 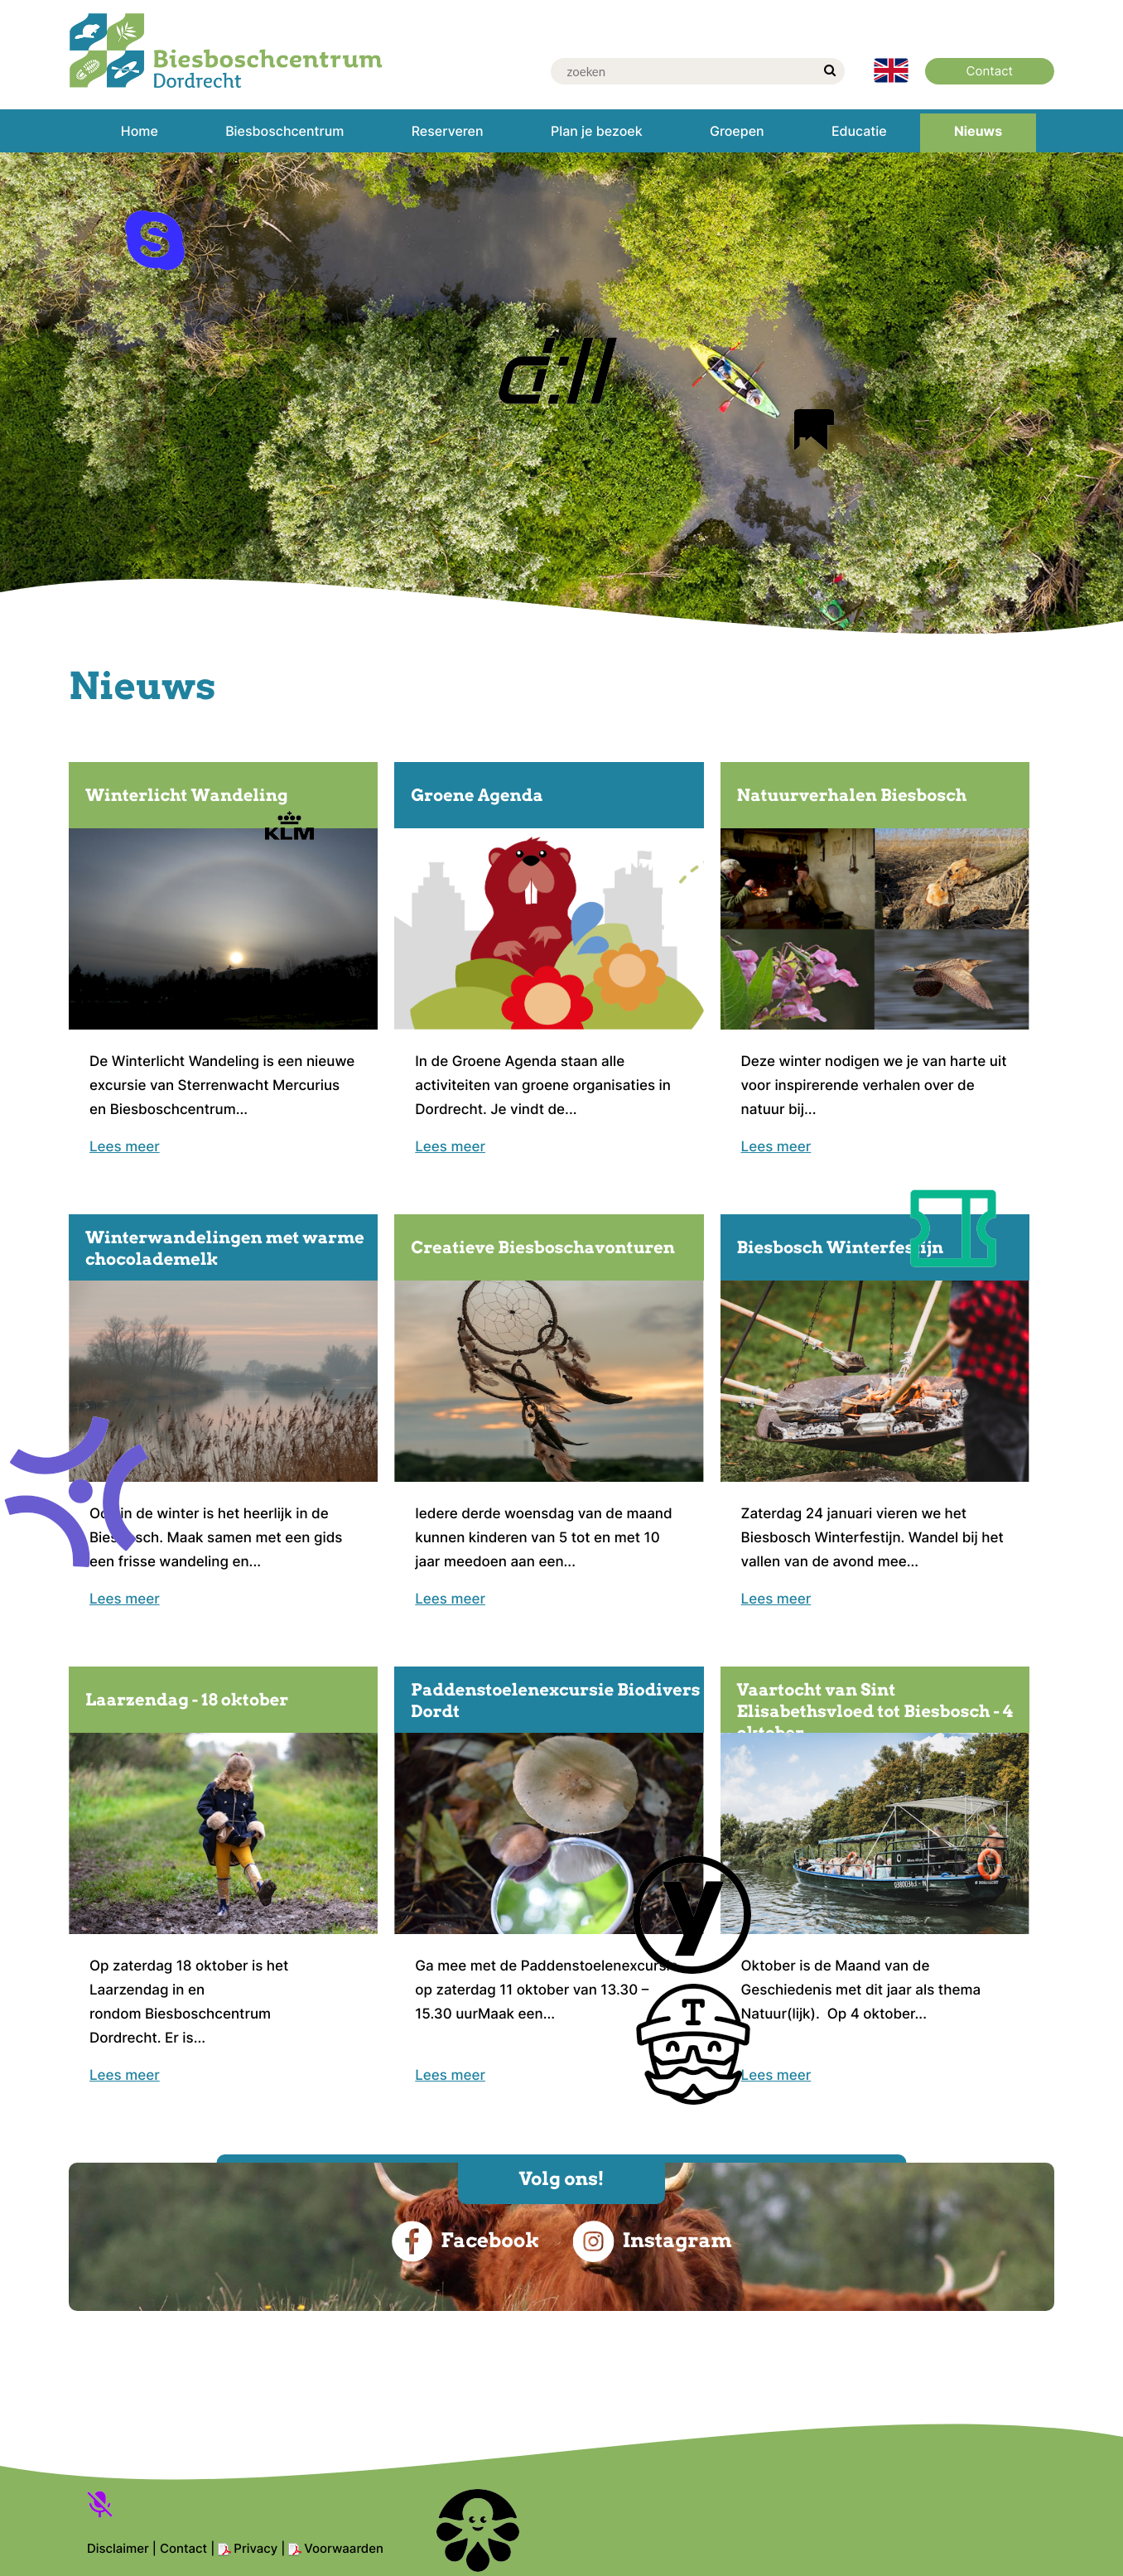 What do you see at coordinates (478, 2530) in the screenshot?
I see `visit the Custom Ink website` at bounding box center [478, 2530].